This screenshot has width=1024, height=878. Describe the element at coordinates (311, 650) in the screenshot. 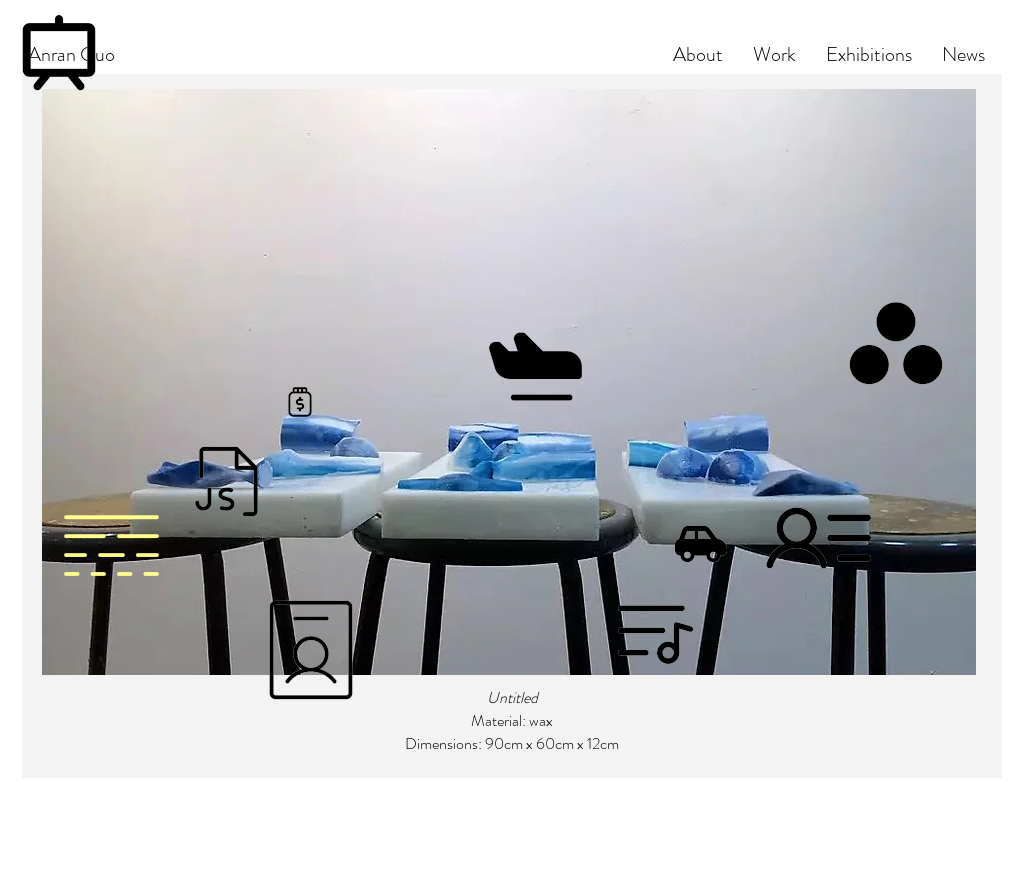

I see `view your profile or identification details` at that location.